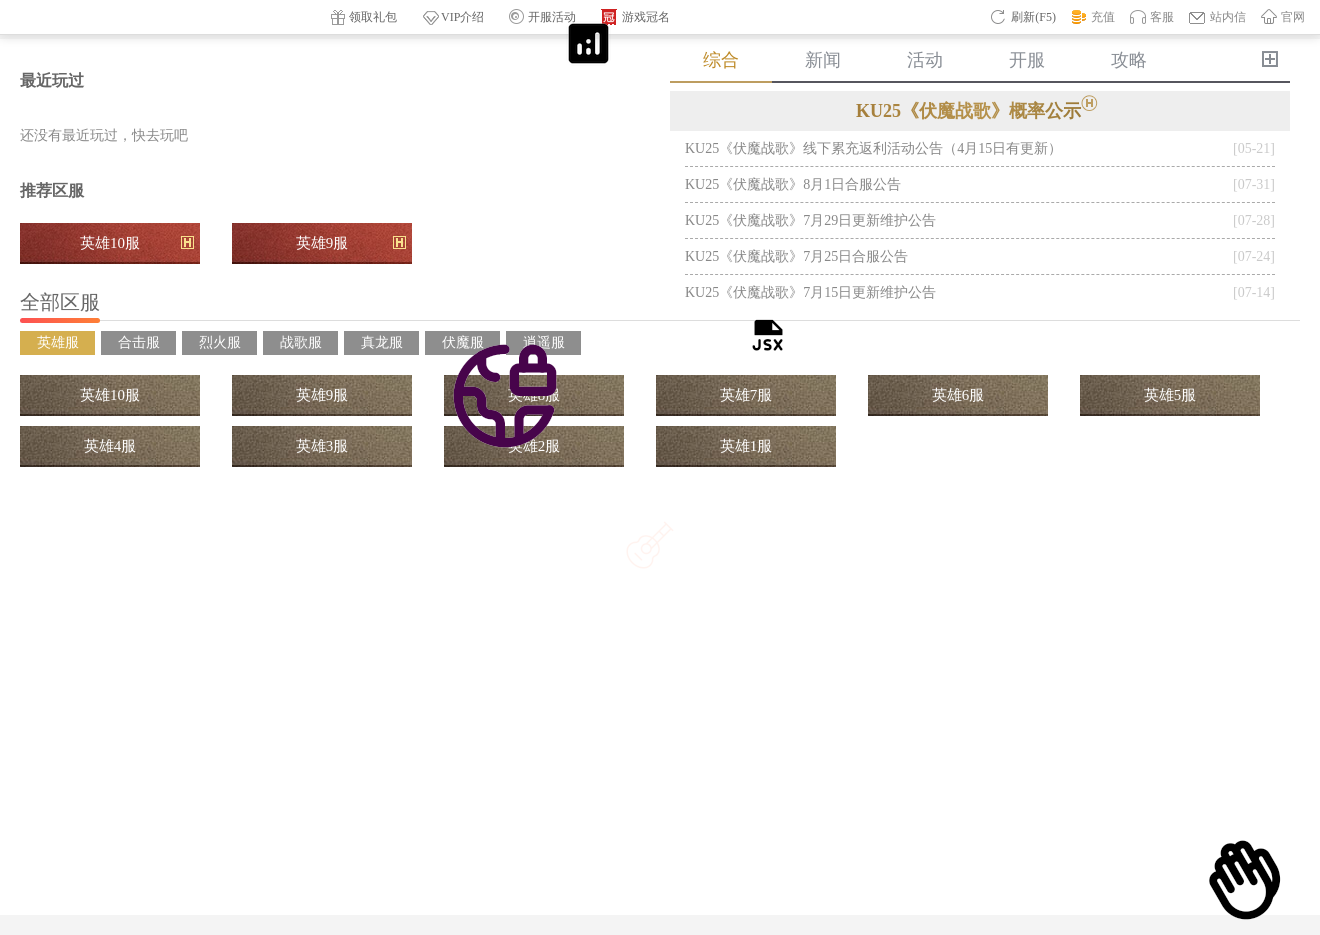 This screenshot has height=935, width=1320. What do you see at coordinates (768, 336) in the screenshot?
I see `a JSX file type indicator` at bounding box center [768, 336].